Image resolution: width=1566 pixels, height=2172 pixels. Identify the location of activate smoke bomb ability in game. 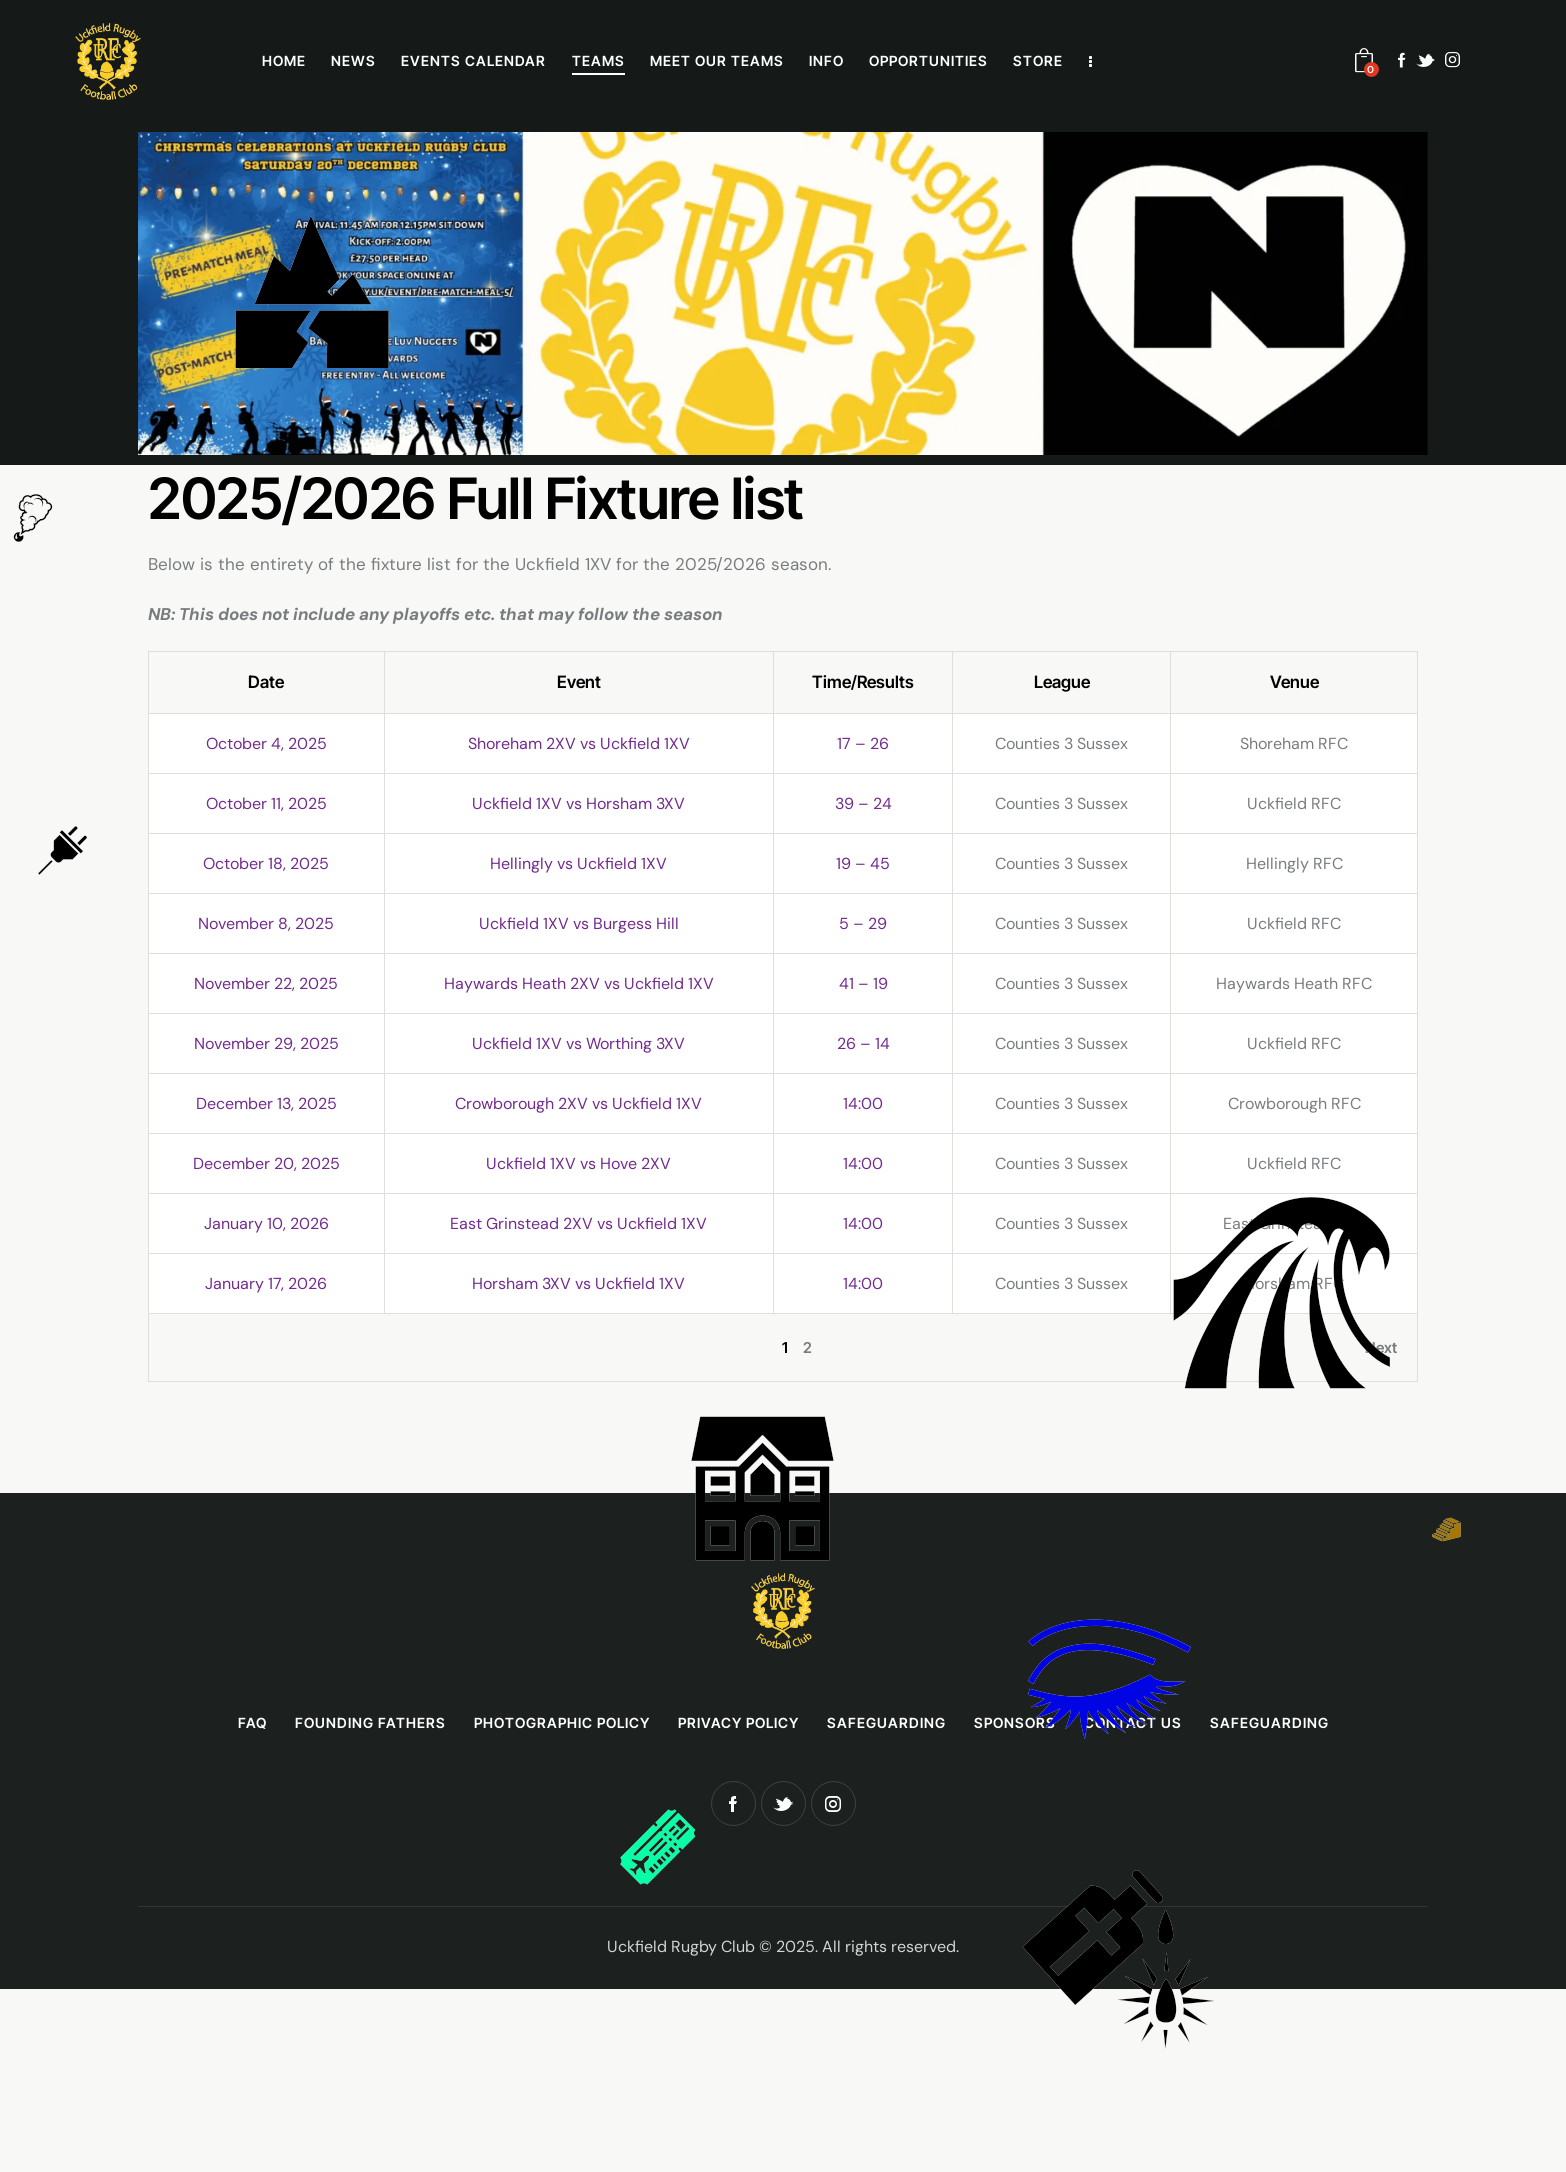
(33, 518).